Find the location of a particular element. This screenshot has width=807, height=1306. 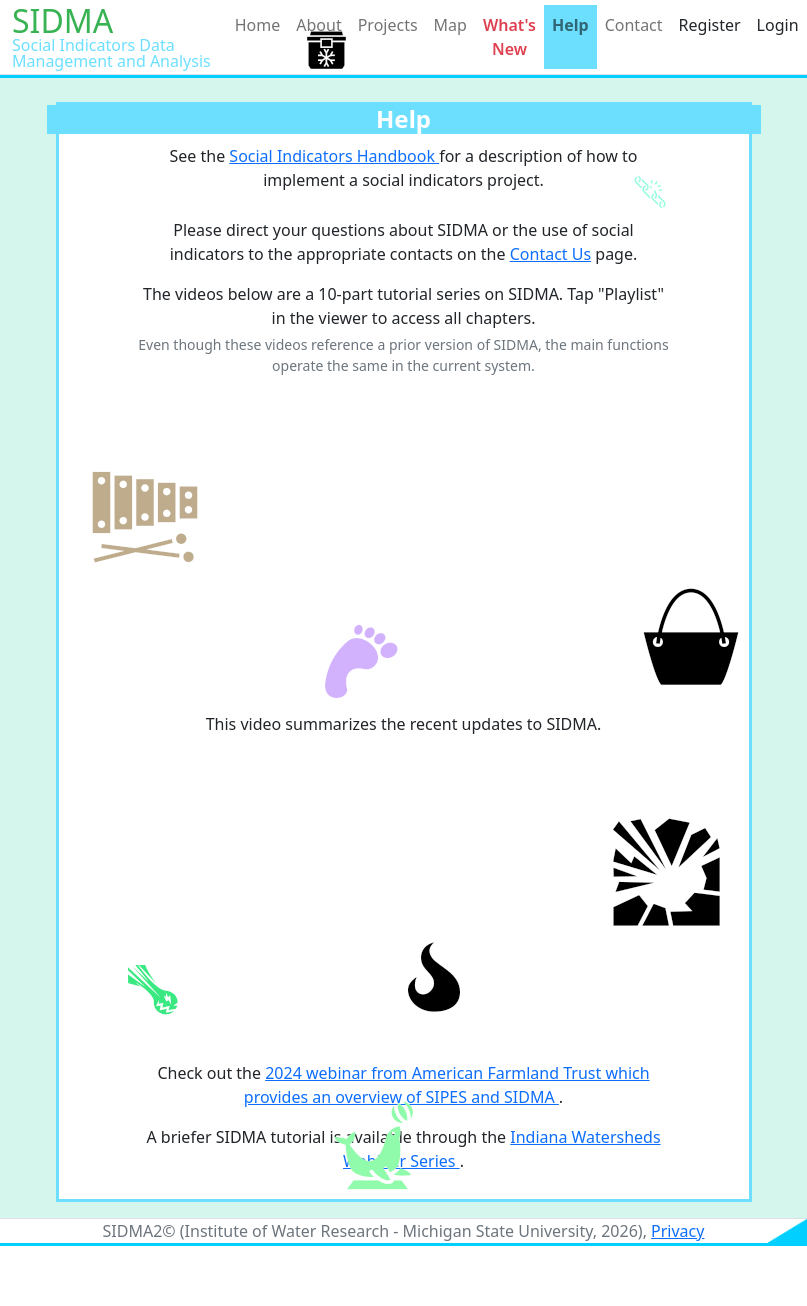

access music or sound settings is located at coordinates (145, 517).